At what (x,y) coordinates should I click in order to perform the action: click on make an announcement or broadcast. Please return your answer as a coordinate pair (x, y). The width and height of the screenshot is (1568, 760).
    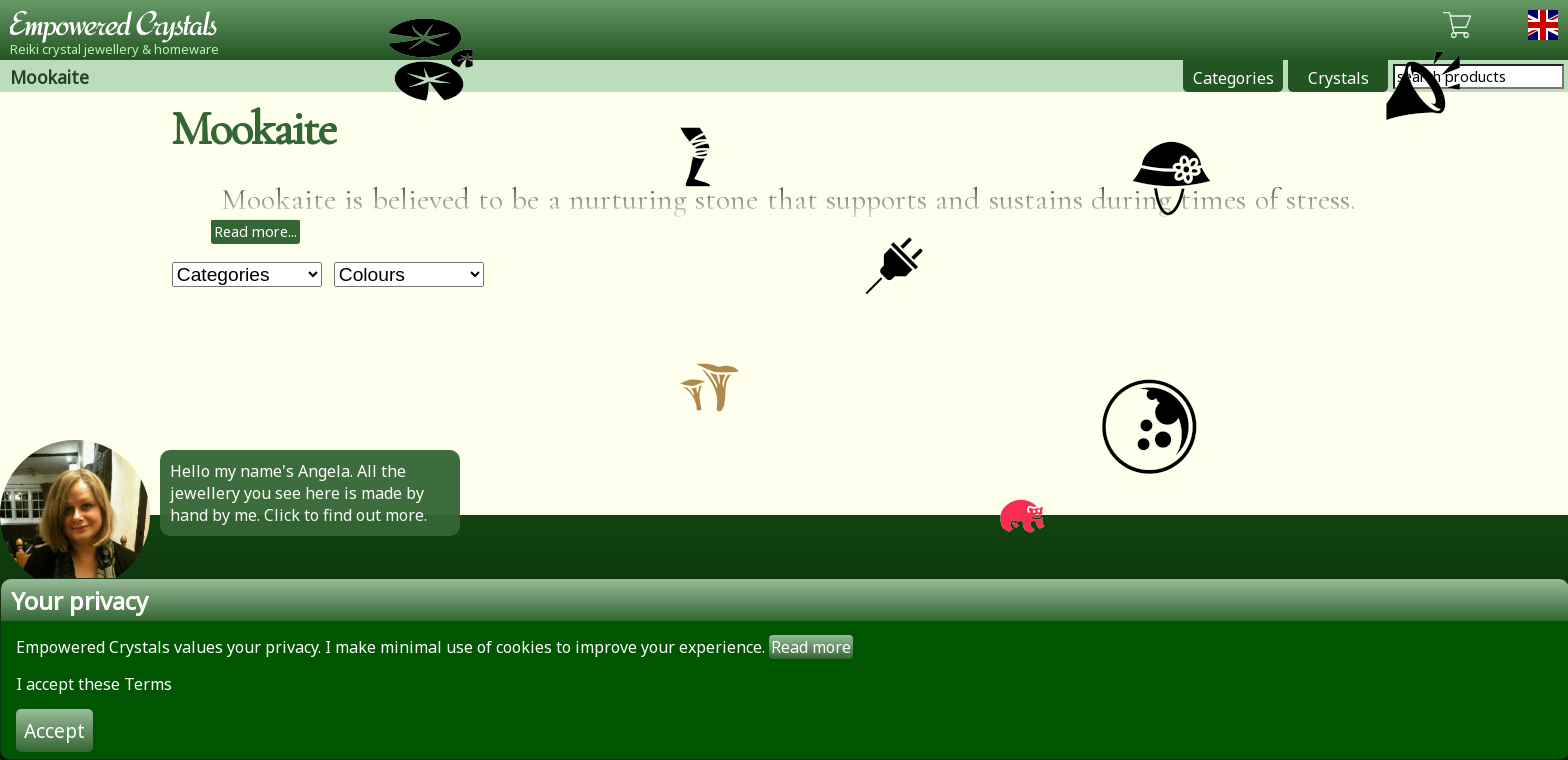
    Looking at the image, I should click on (1423, 89).